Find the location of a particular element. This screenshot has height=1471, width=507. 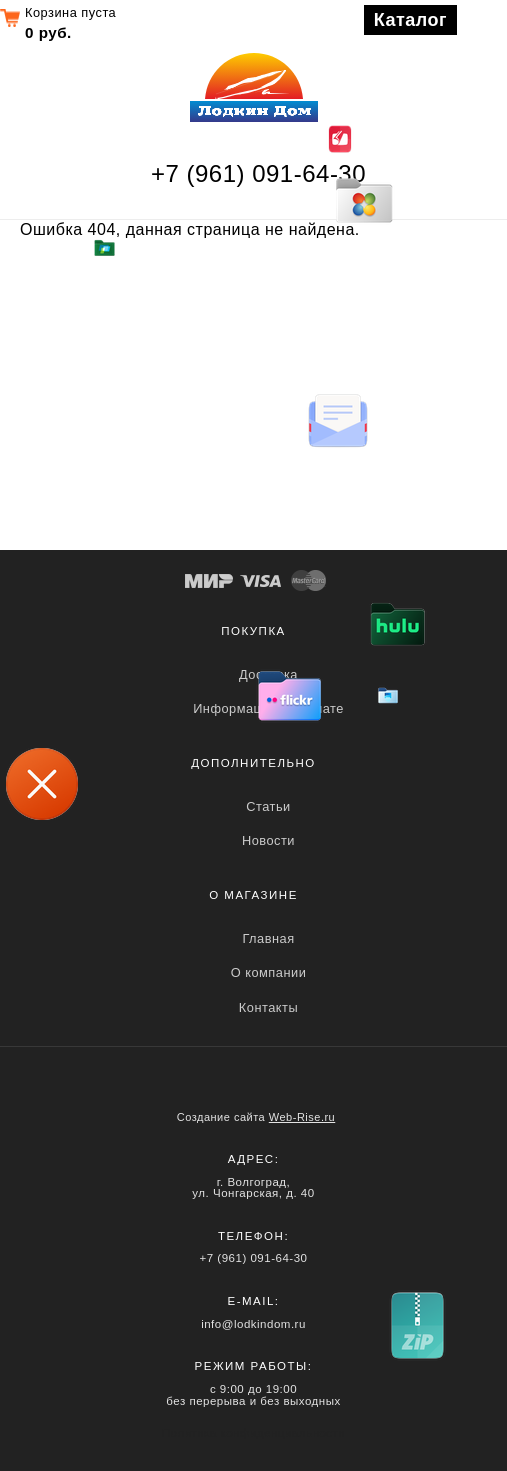

an EPS image file is located at coordinates (340, 139).